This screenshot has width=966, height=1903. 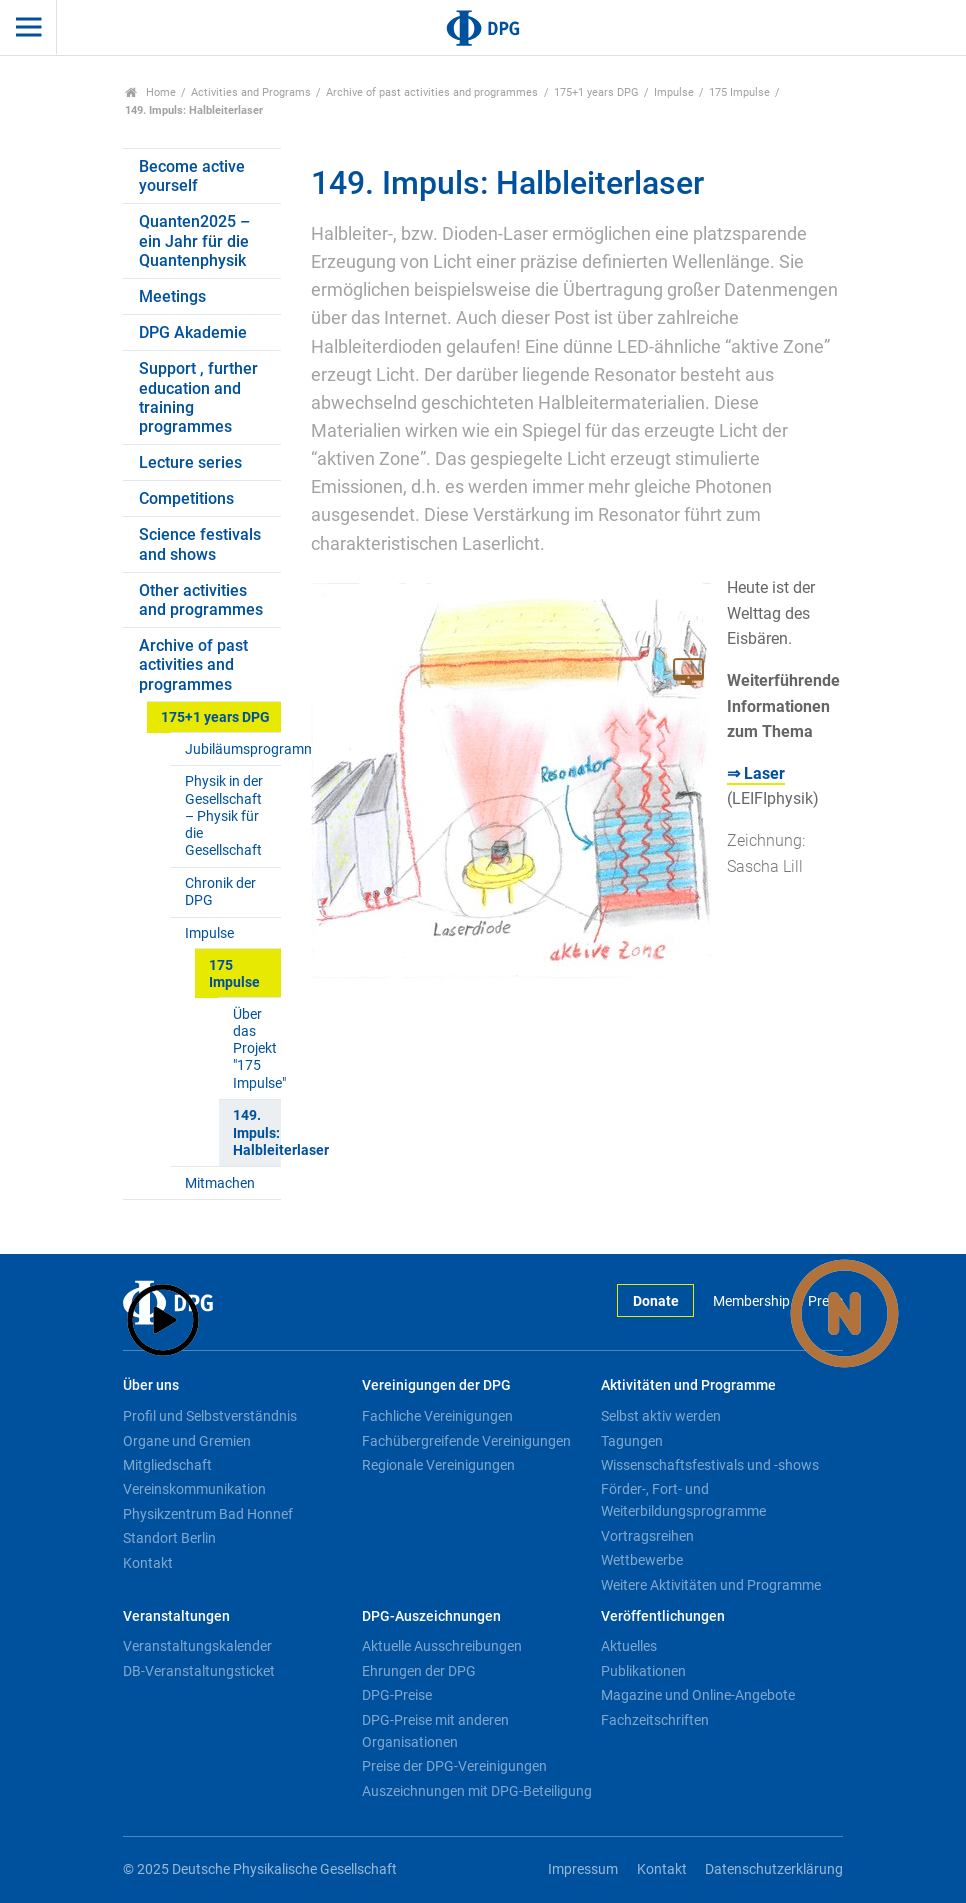 I want to click on indicates north direction on a map, so click(x=844, y=1313).